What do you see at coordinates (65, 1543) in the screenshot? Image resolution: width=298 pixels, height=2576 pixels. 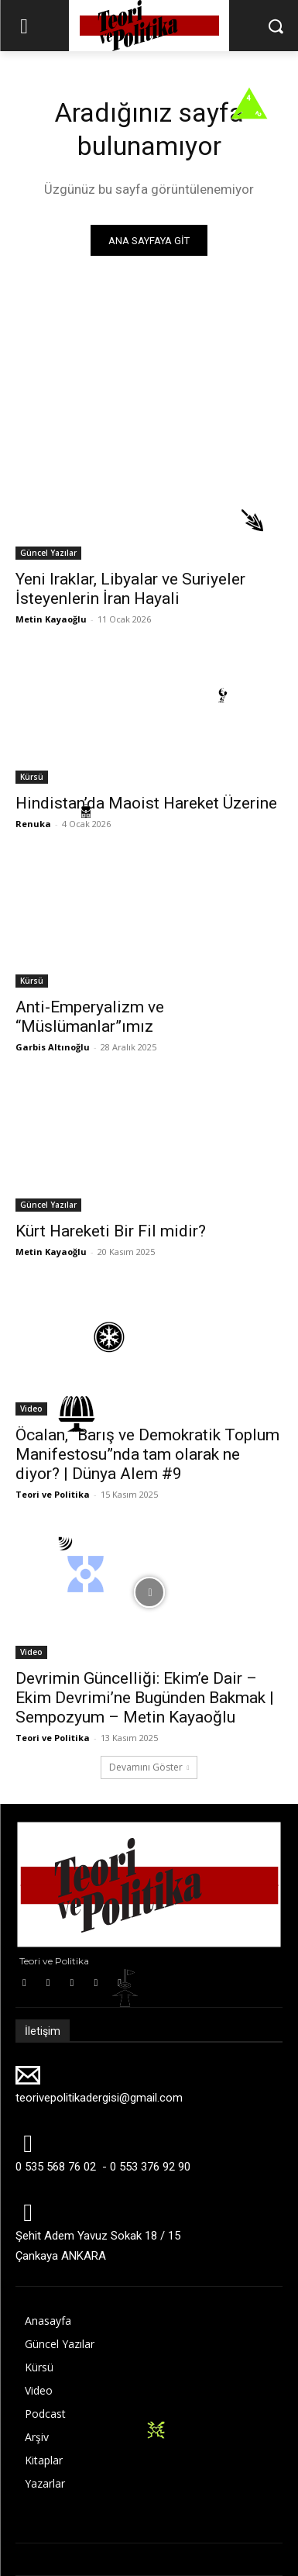 I see `subscribe to RSS feed` at bounding box center [65, 1543].